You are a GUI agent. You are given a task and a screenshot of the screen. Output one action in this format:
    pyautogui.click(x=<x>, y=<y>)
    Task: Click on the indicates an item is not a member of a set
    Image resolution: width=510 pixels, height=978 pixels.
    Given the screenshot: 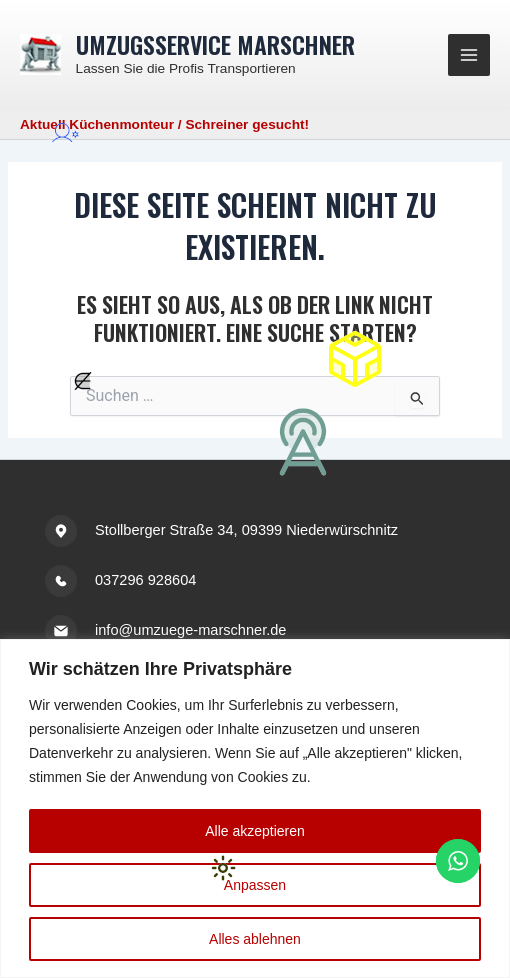 What is the action you would take?
    pyautogui.click(x=83, y=381)
    